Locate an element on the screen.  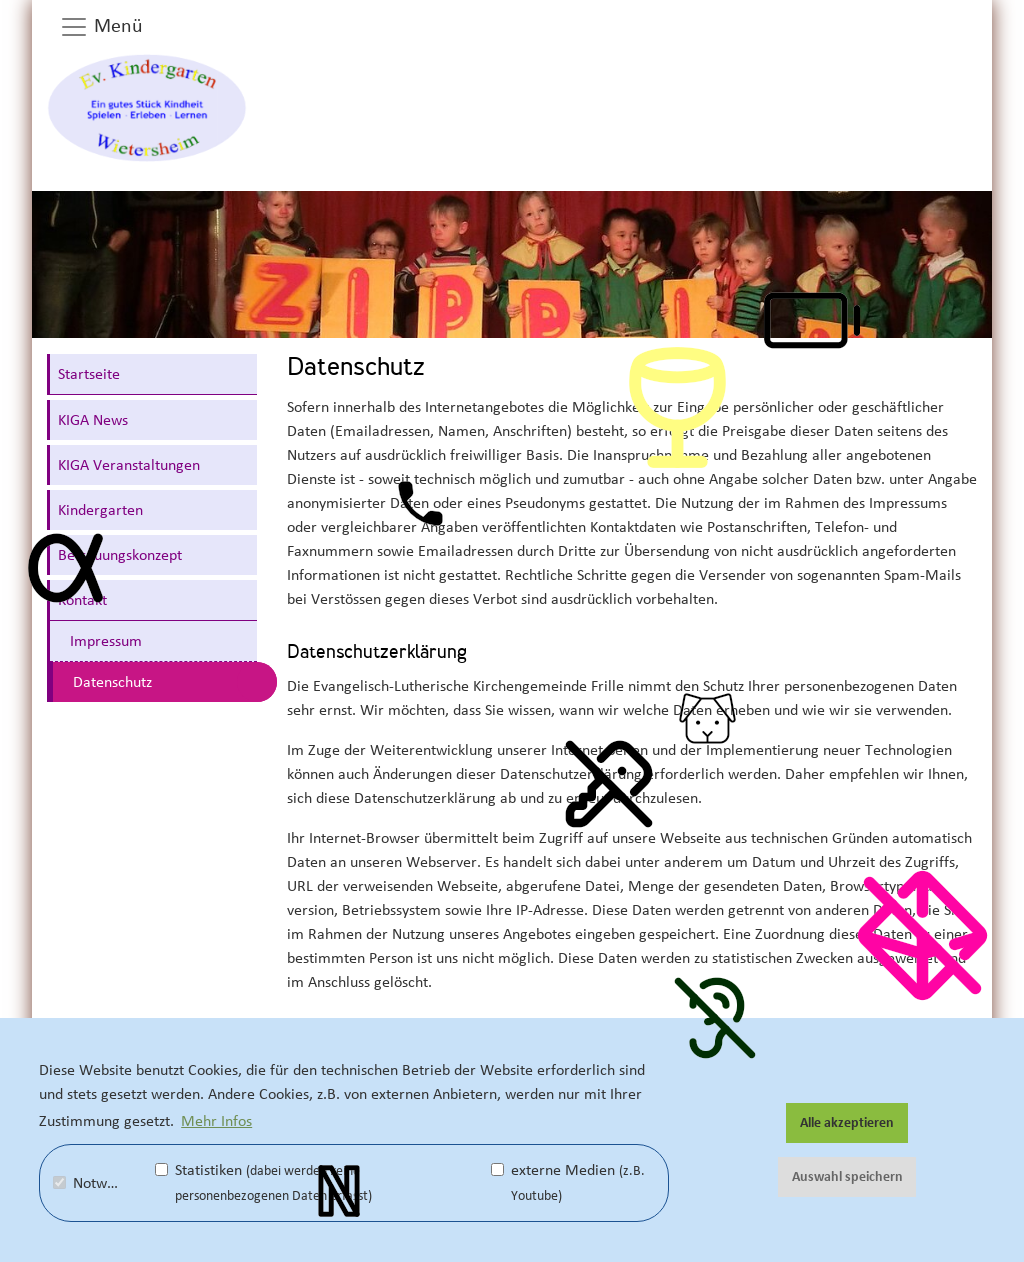
mute audio or disable sound is located at coordinates (715, 1018).